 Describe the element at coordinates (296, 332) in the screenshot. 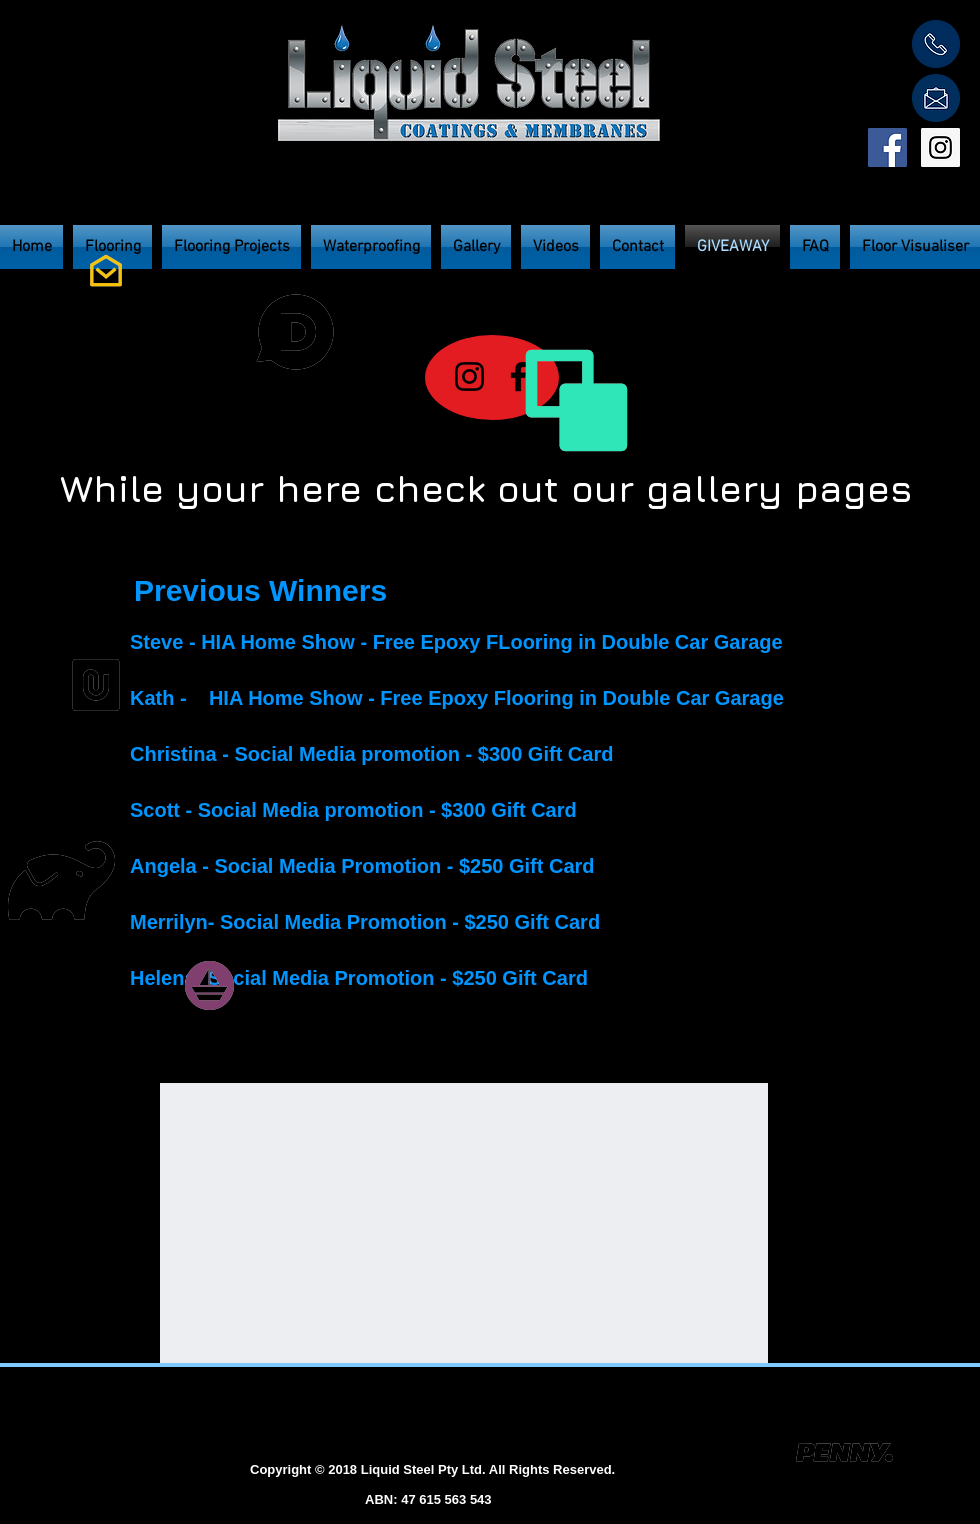

I see `open Disqus comments section` at that location.